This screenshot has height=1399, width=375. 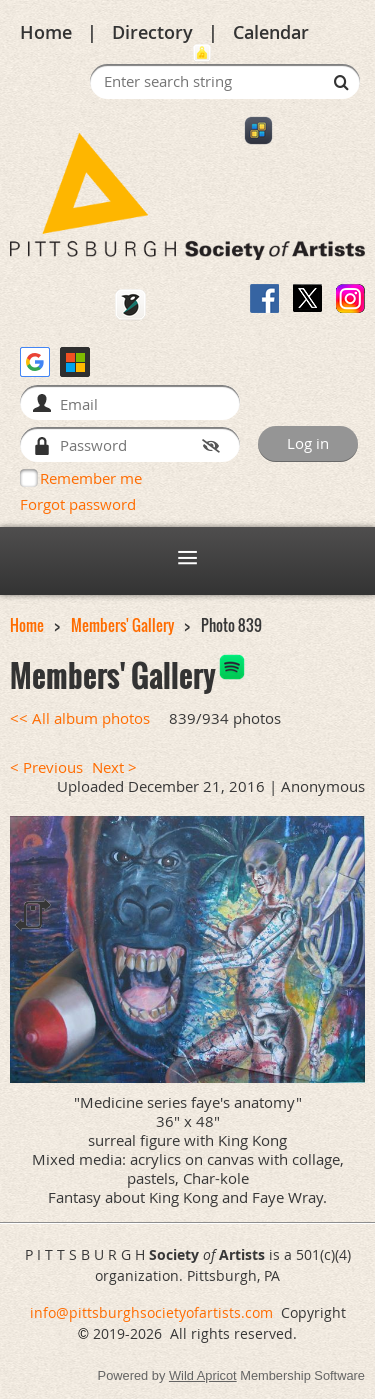 I want to click on open ear tag music metadata editor, so click(x=202, y=53).